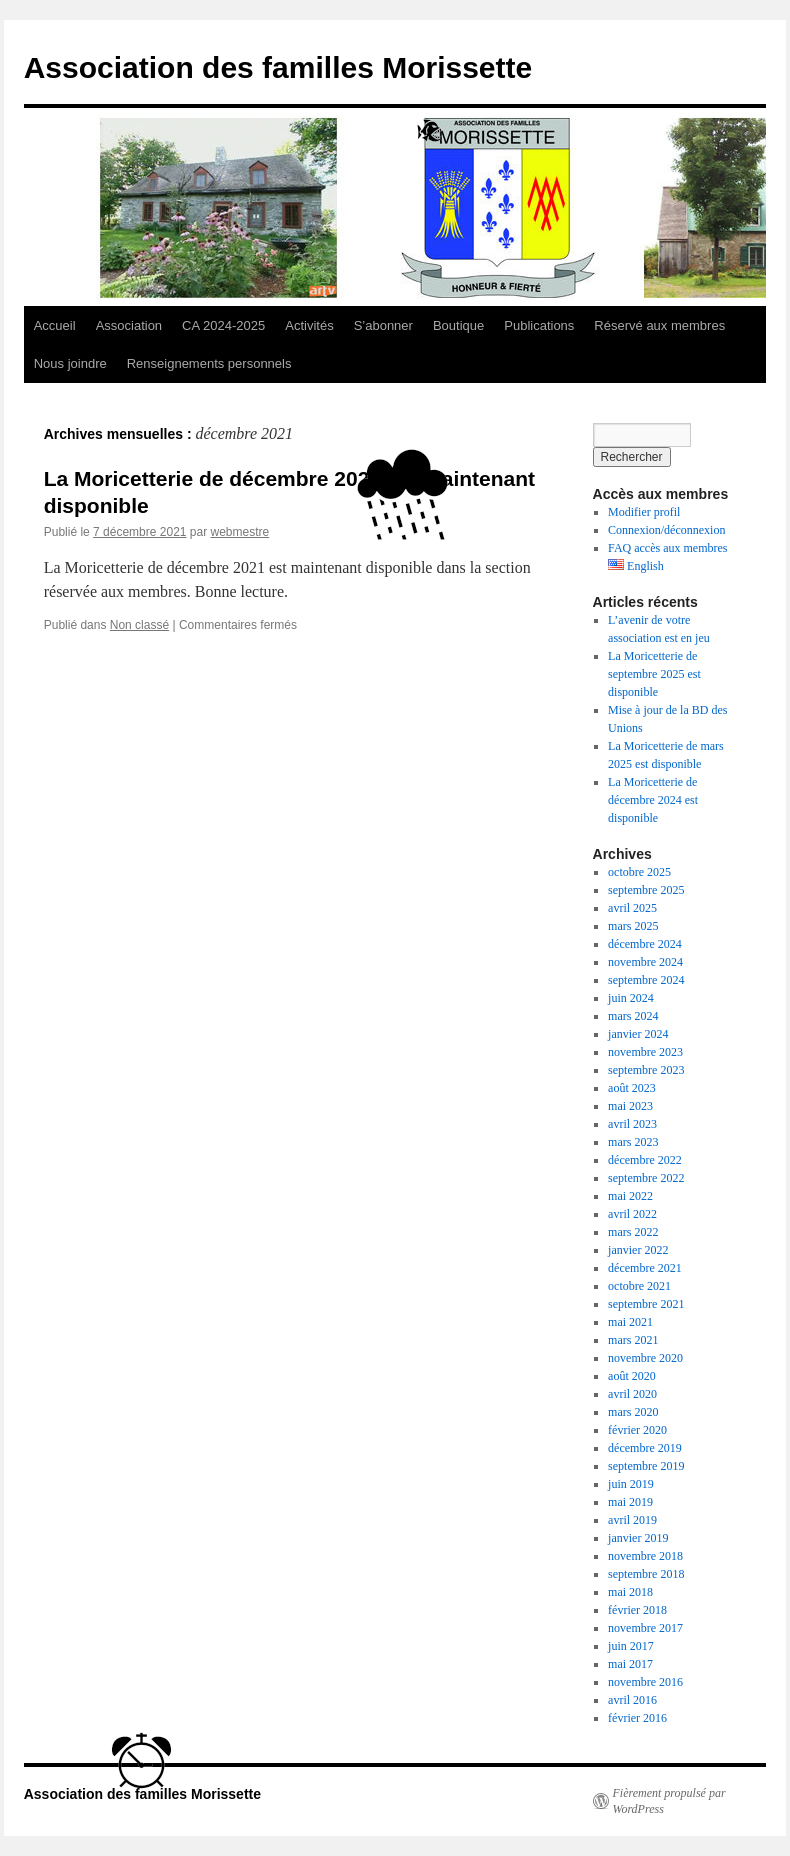 This screenshot has width=790, height=1856. I want to click on indicates a dangerous creature or hazard in a game, so click(429, 130).